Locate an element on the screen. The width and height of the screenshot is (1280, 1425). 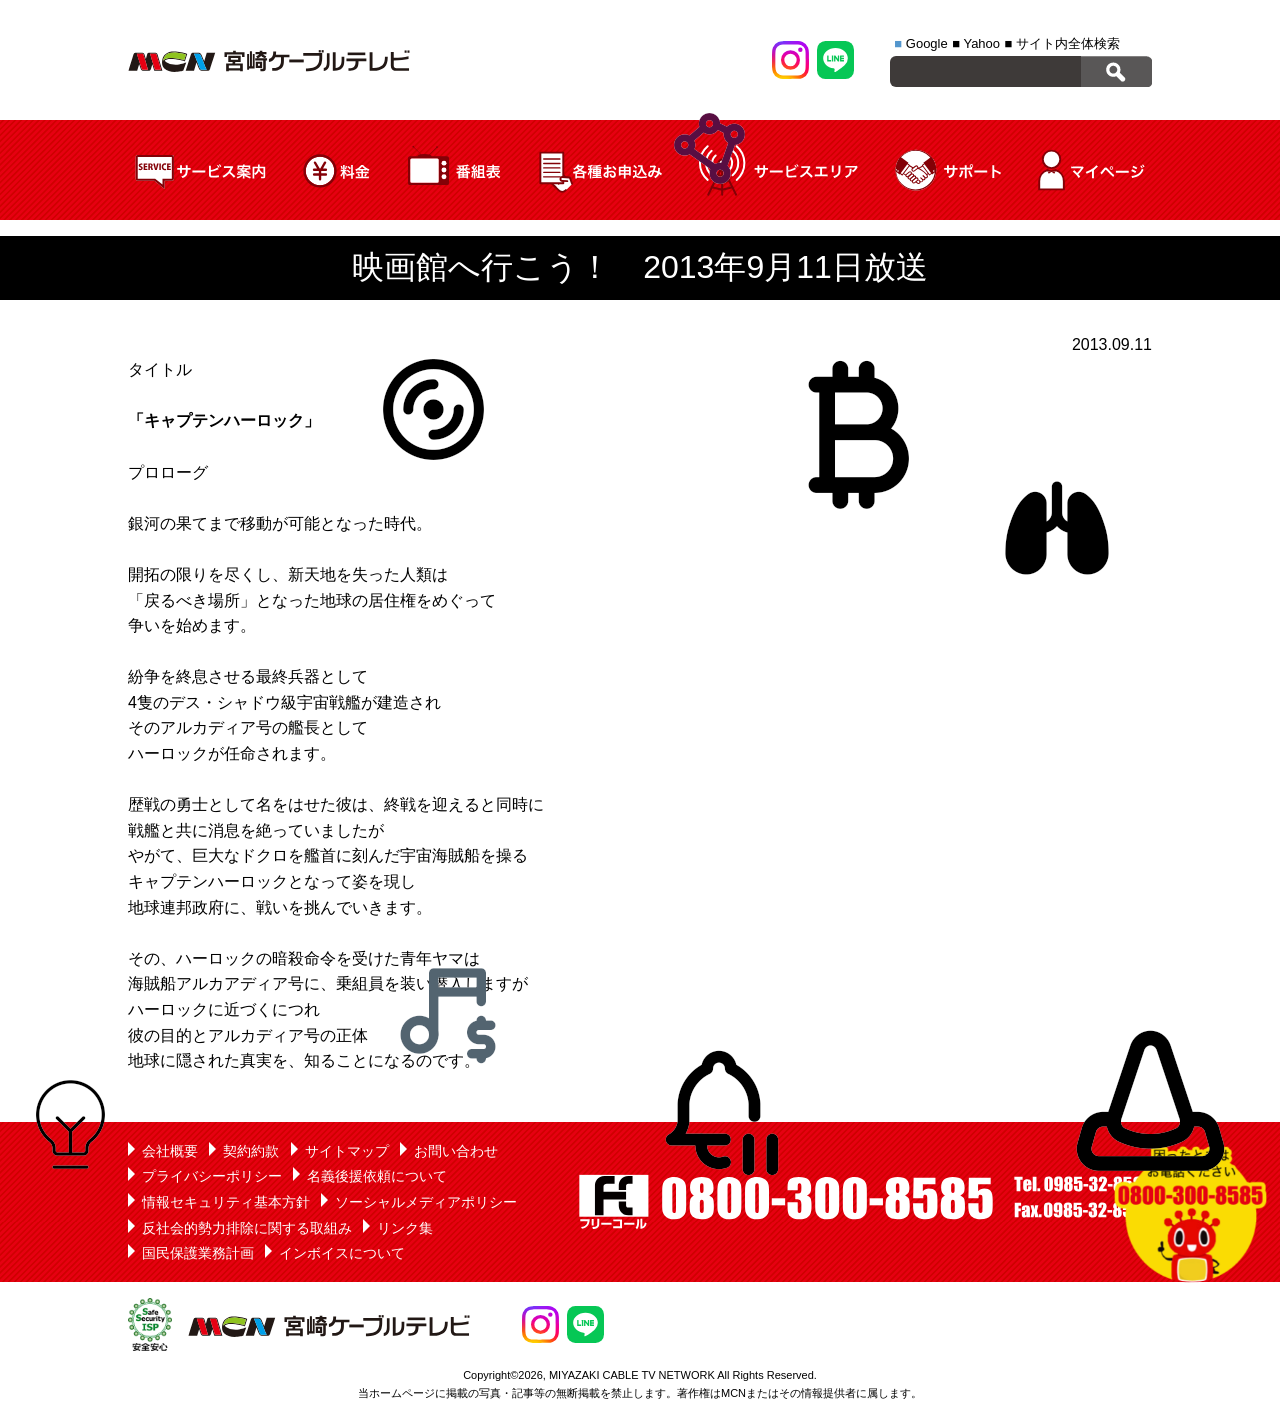
open VLC media player is located at coordinates (1150, 1104).